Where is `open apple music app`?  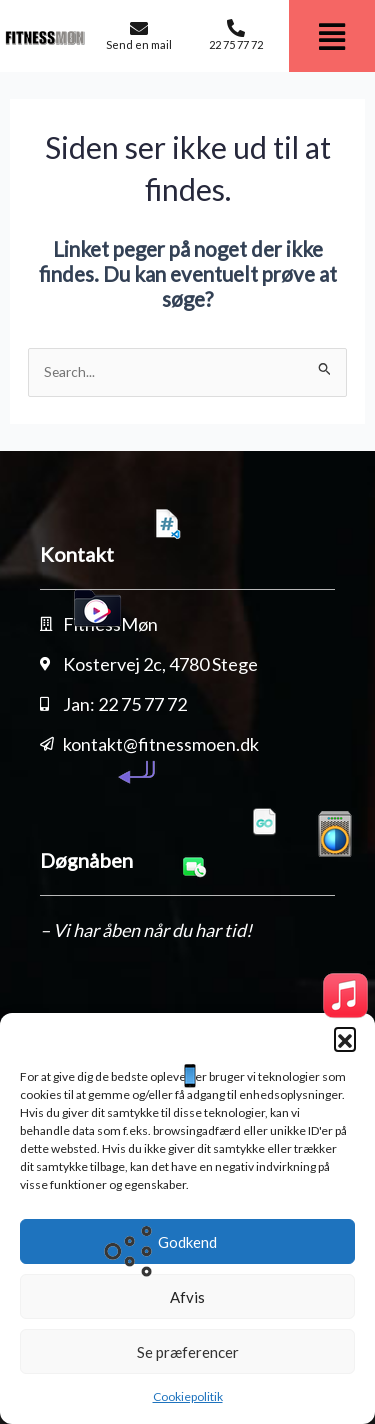
open apple music app is located at coordinates (345, 995).